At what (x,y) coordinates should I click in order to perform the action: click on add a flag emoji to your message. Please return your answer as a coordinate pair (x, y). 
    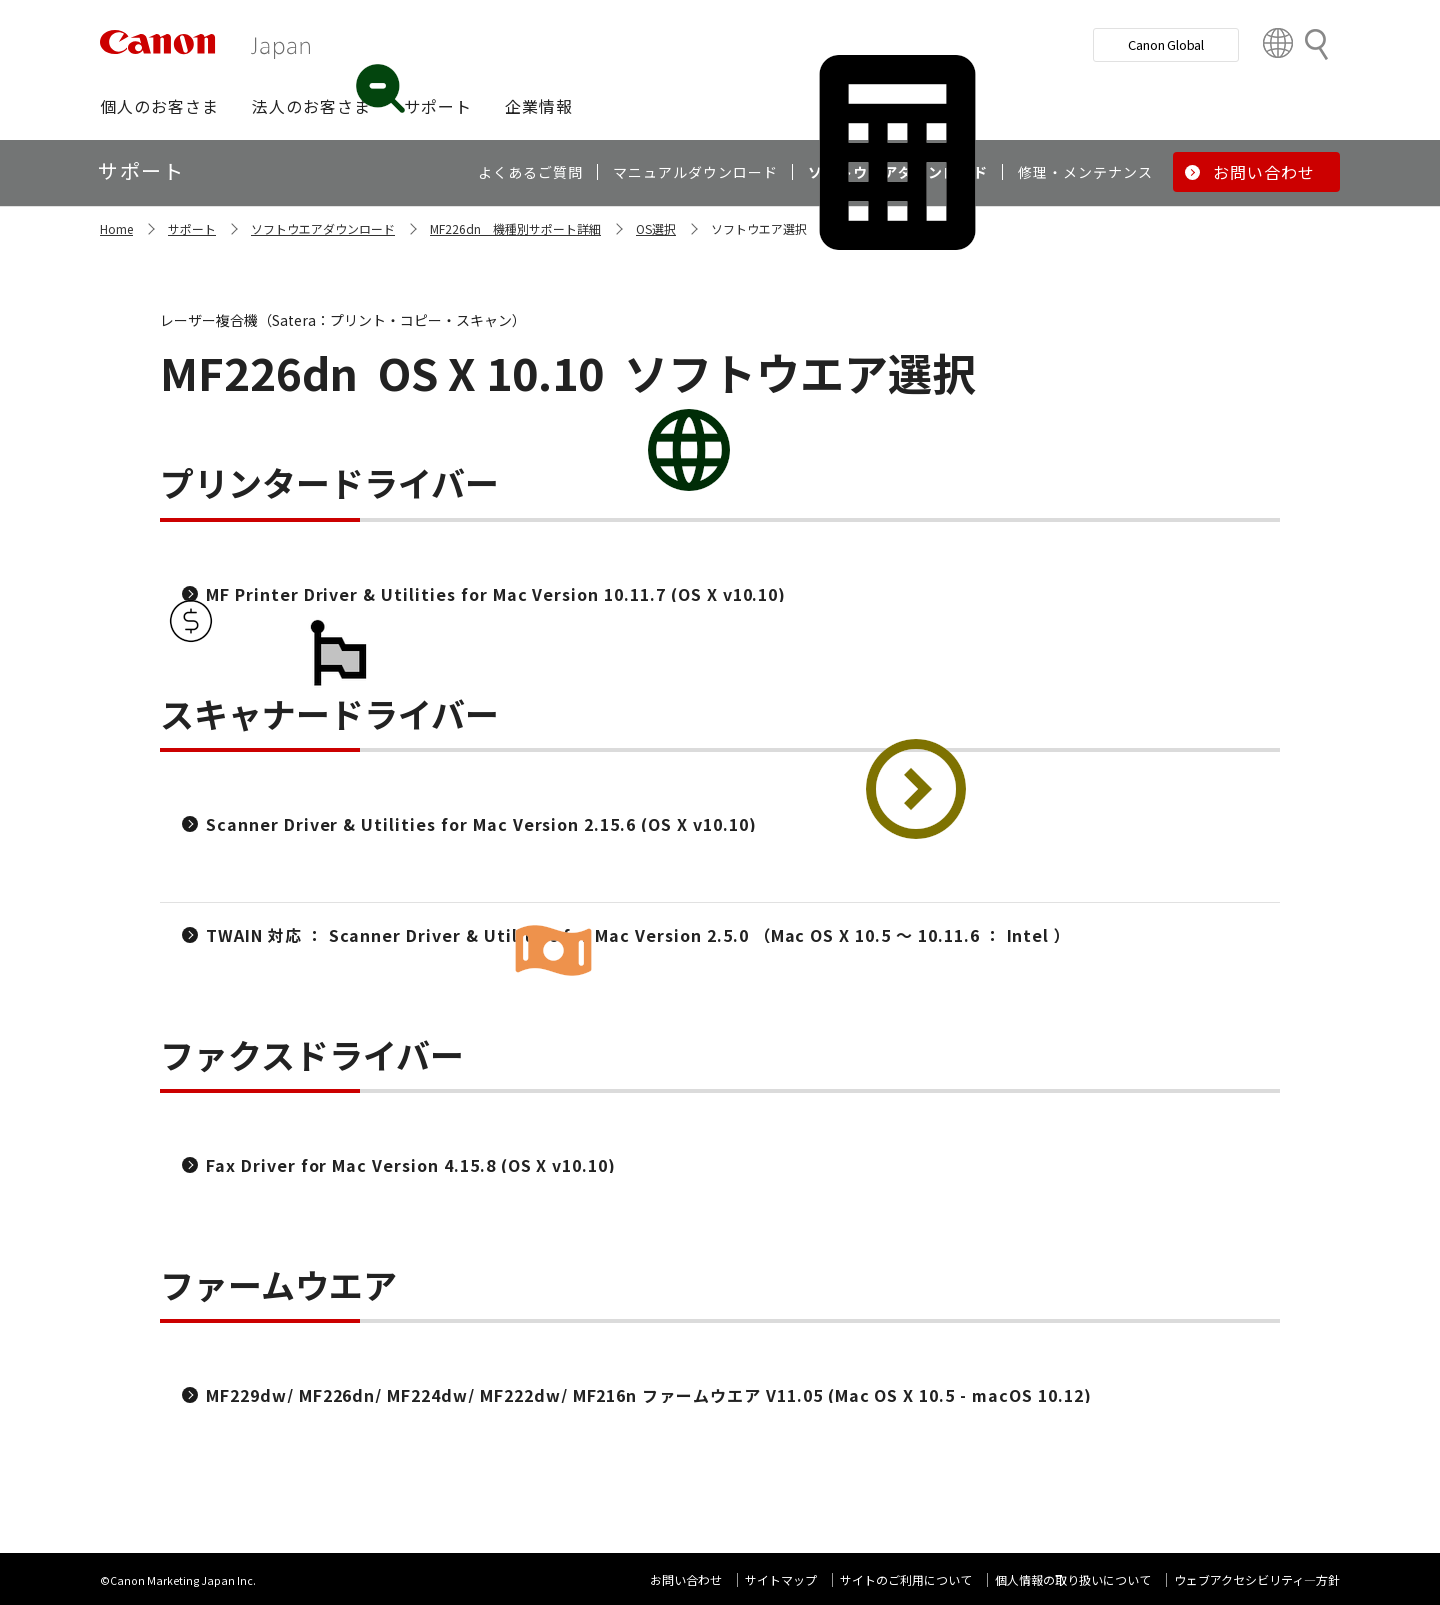
    Looking at the image, I should click on (338, 654).